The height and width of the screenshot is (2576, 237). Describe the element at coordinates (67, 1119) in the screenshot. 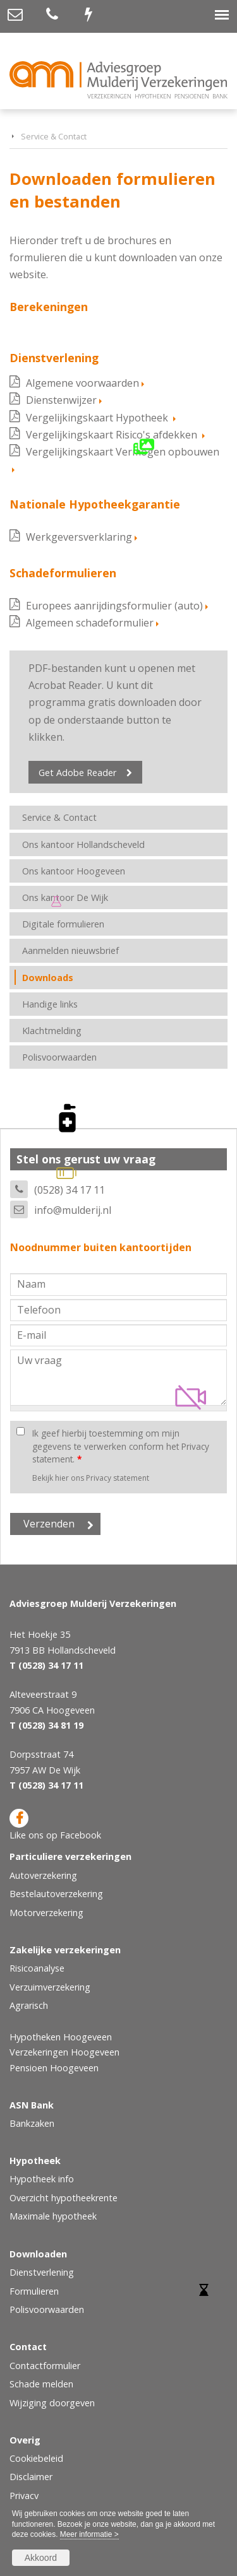

I see `access medical supplies or first aid resources` at that location.